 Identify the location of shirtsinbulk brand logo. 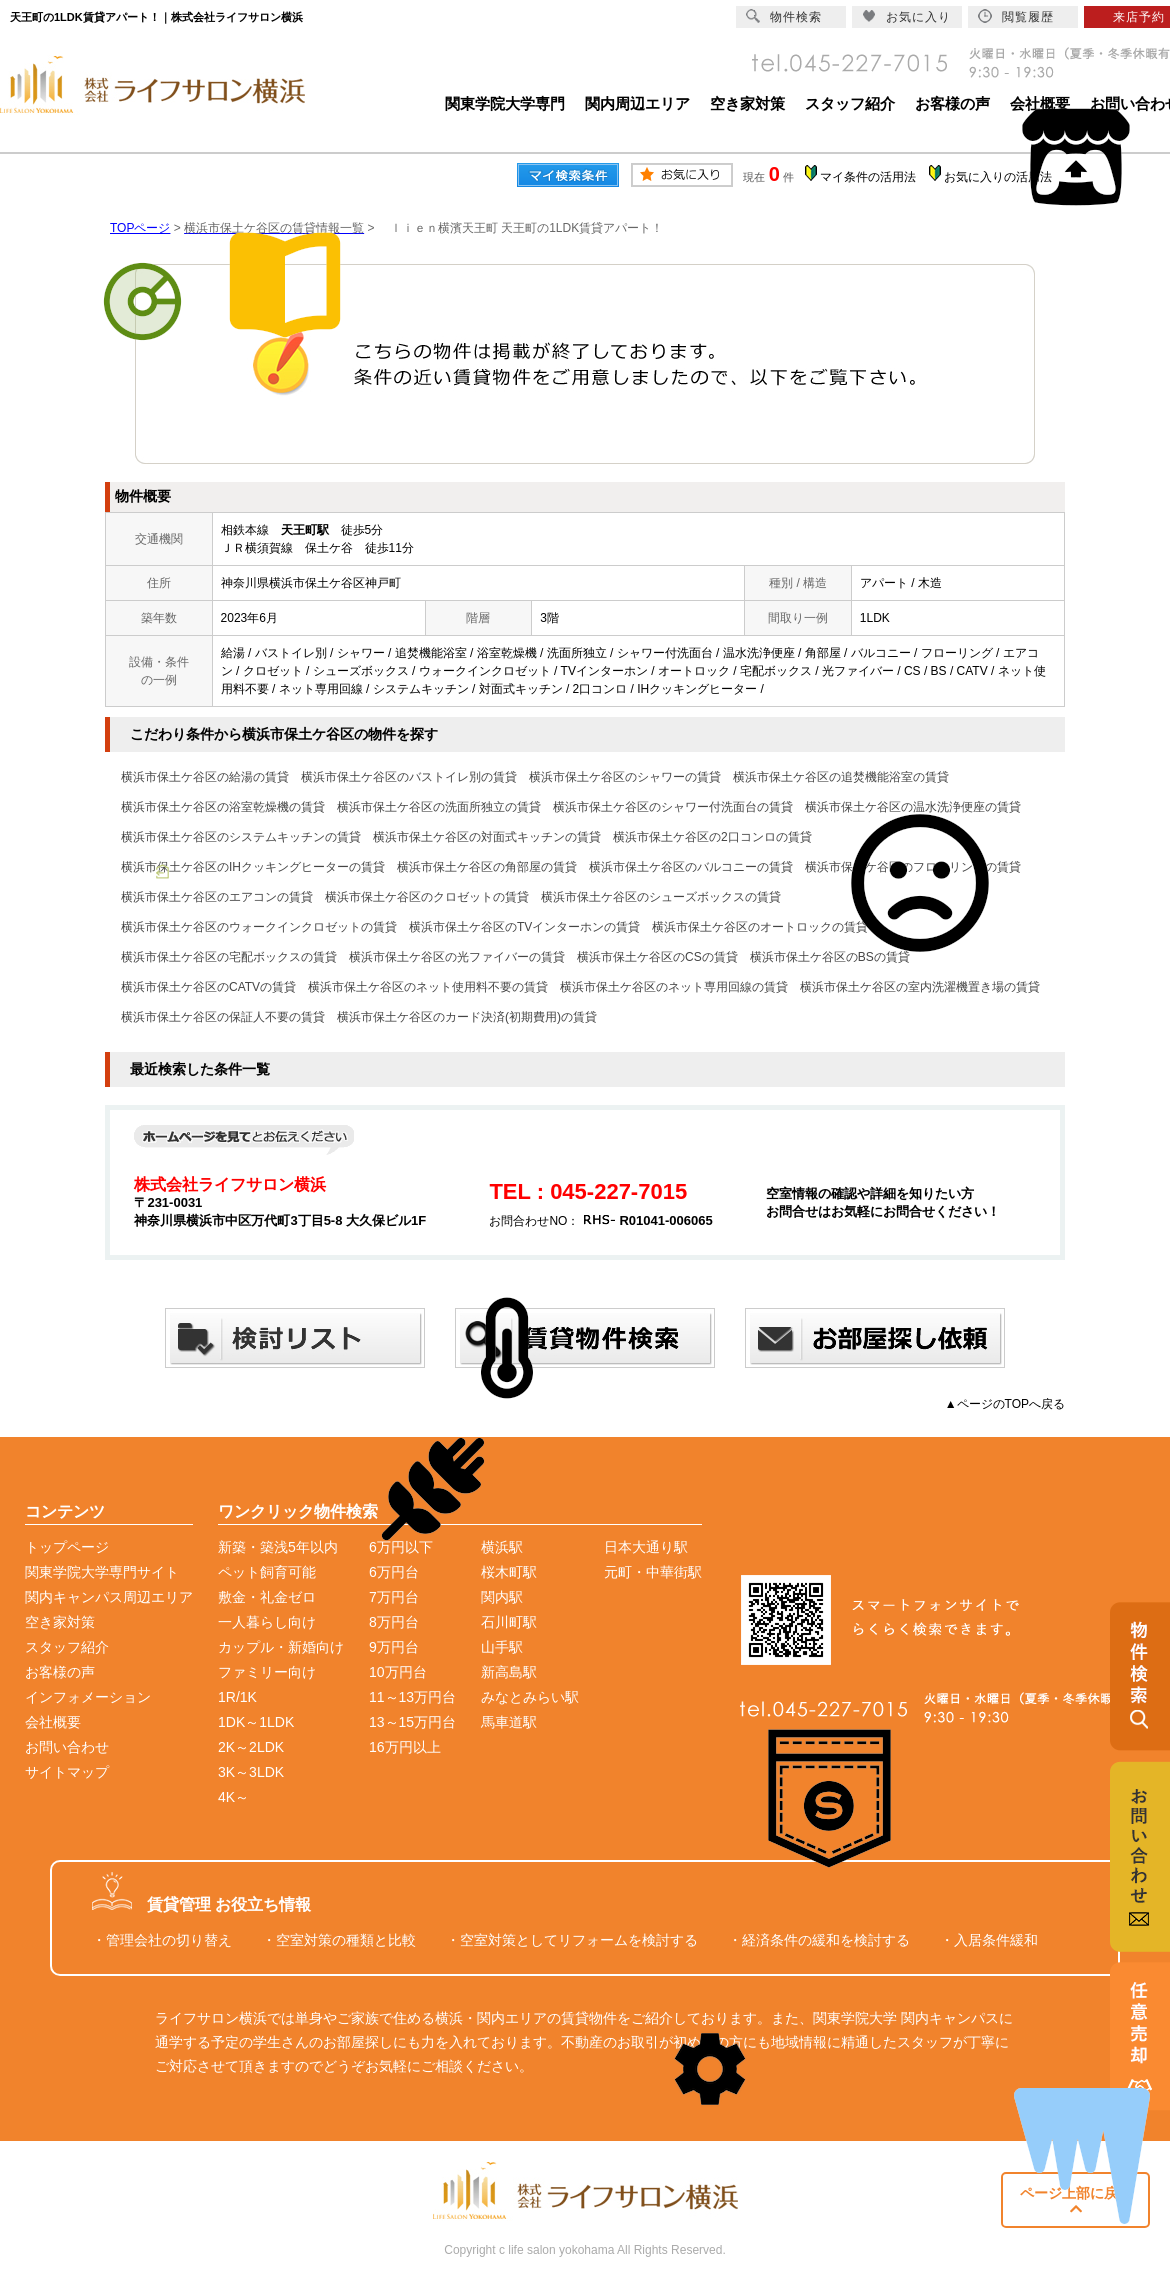
(829, 1798).